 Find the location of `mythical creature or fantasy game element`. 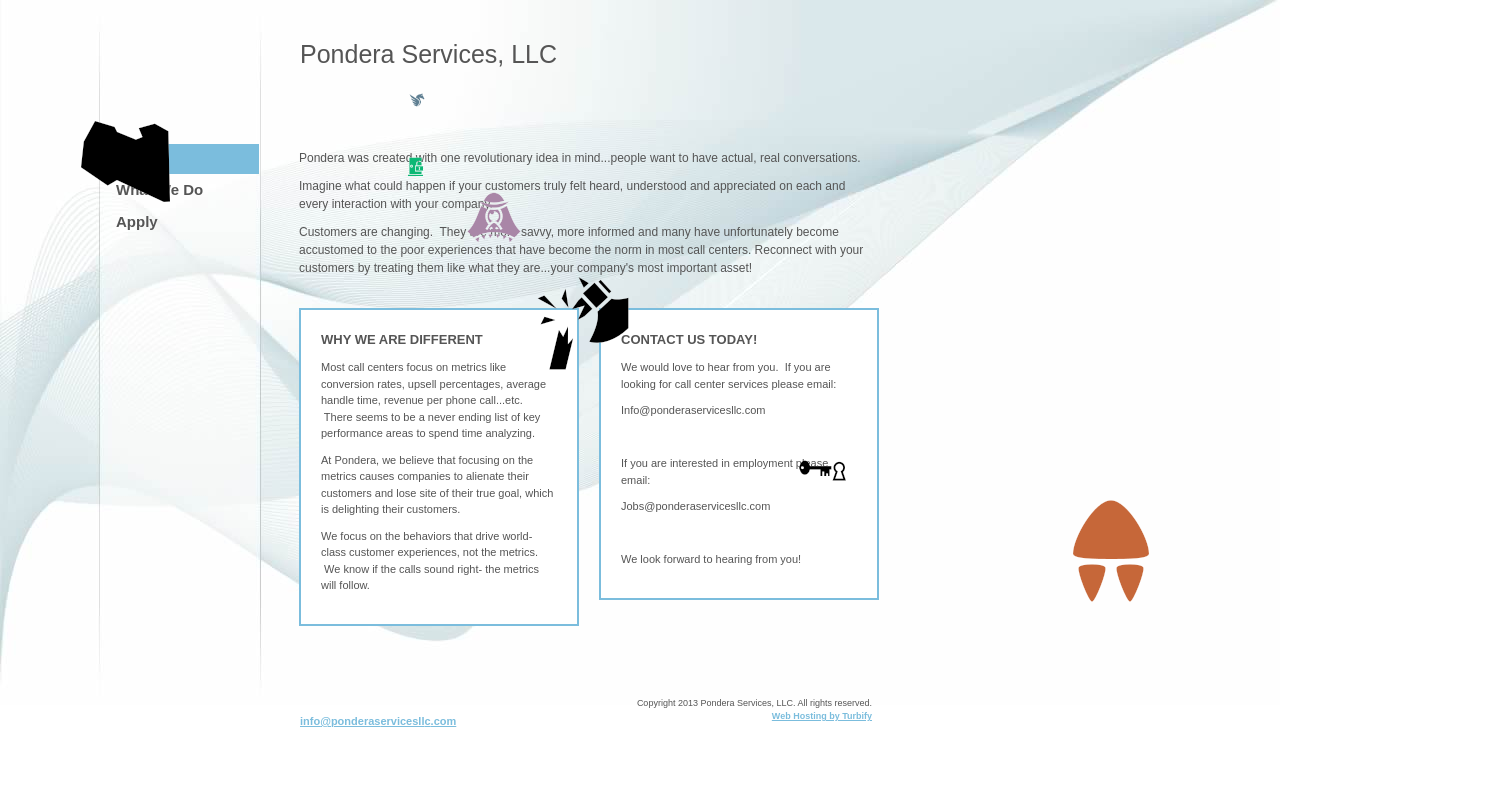

mythical creature or fantasy game element is located at coordinates (417, 100).